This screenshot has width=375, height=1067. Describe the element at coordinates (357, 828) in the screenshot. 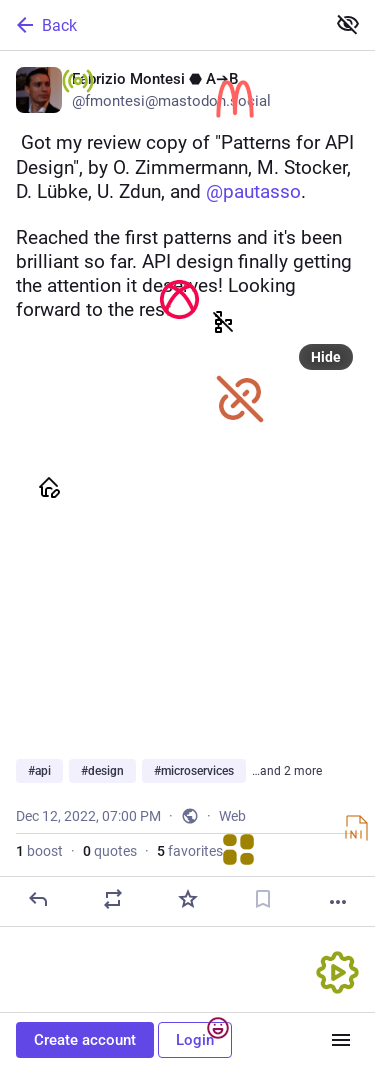

I see `view or open an INI configuration file` at that location.